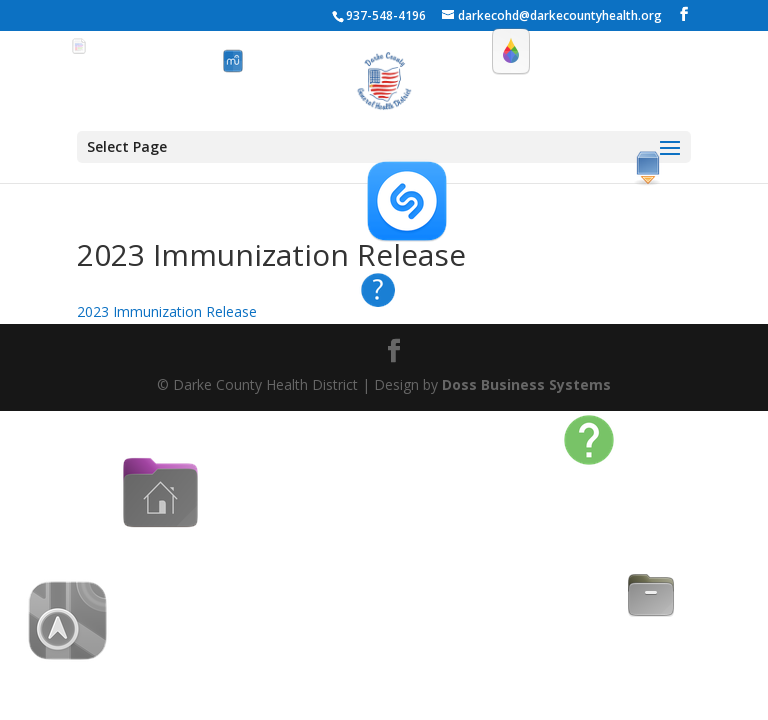  What do you see at coordinates (160, 492) in the screenshot?
I see `access your home folder` at bounding box center [160, 492].